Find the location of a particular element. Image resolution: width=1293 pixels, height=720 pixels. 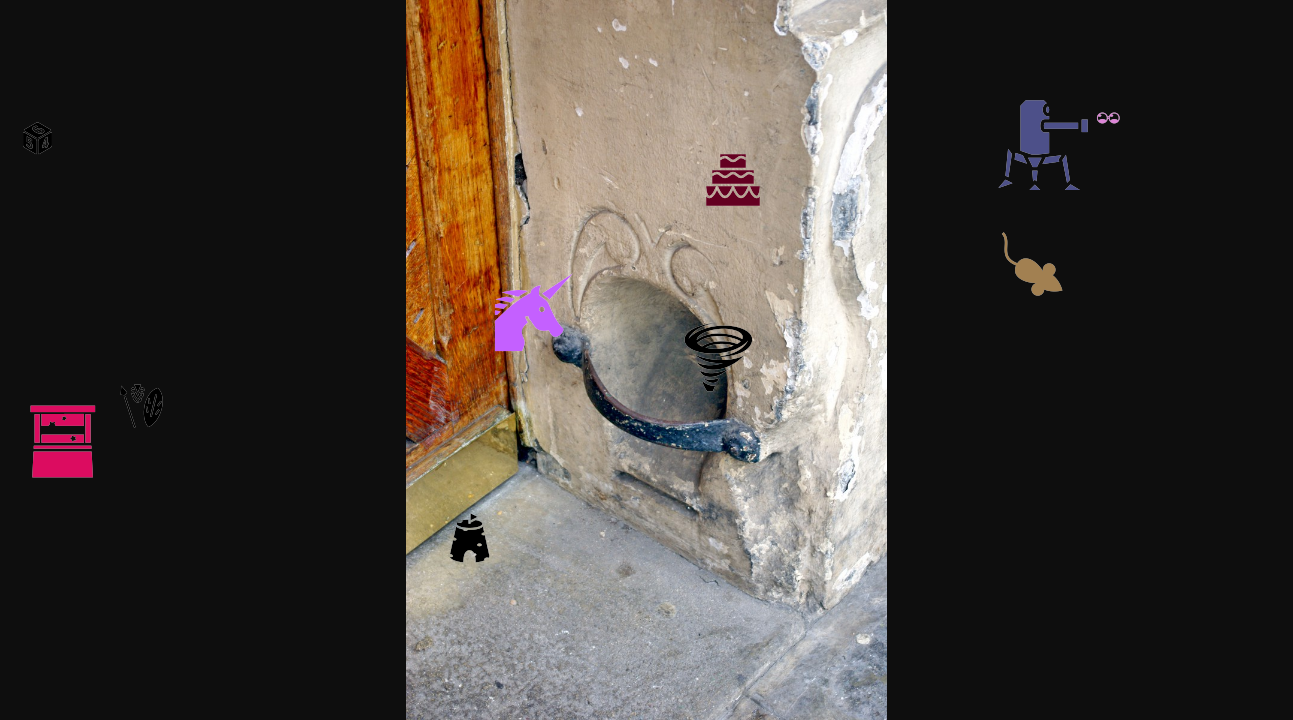

deploy a walking turret unit is located at coordinates (1044, 143).